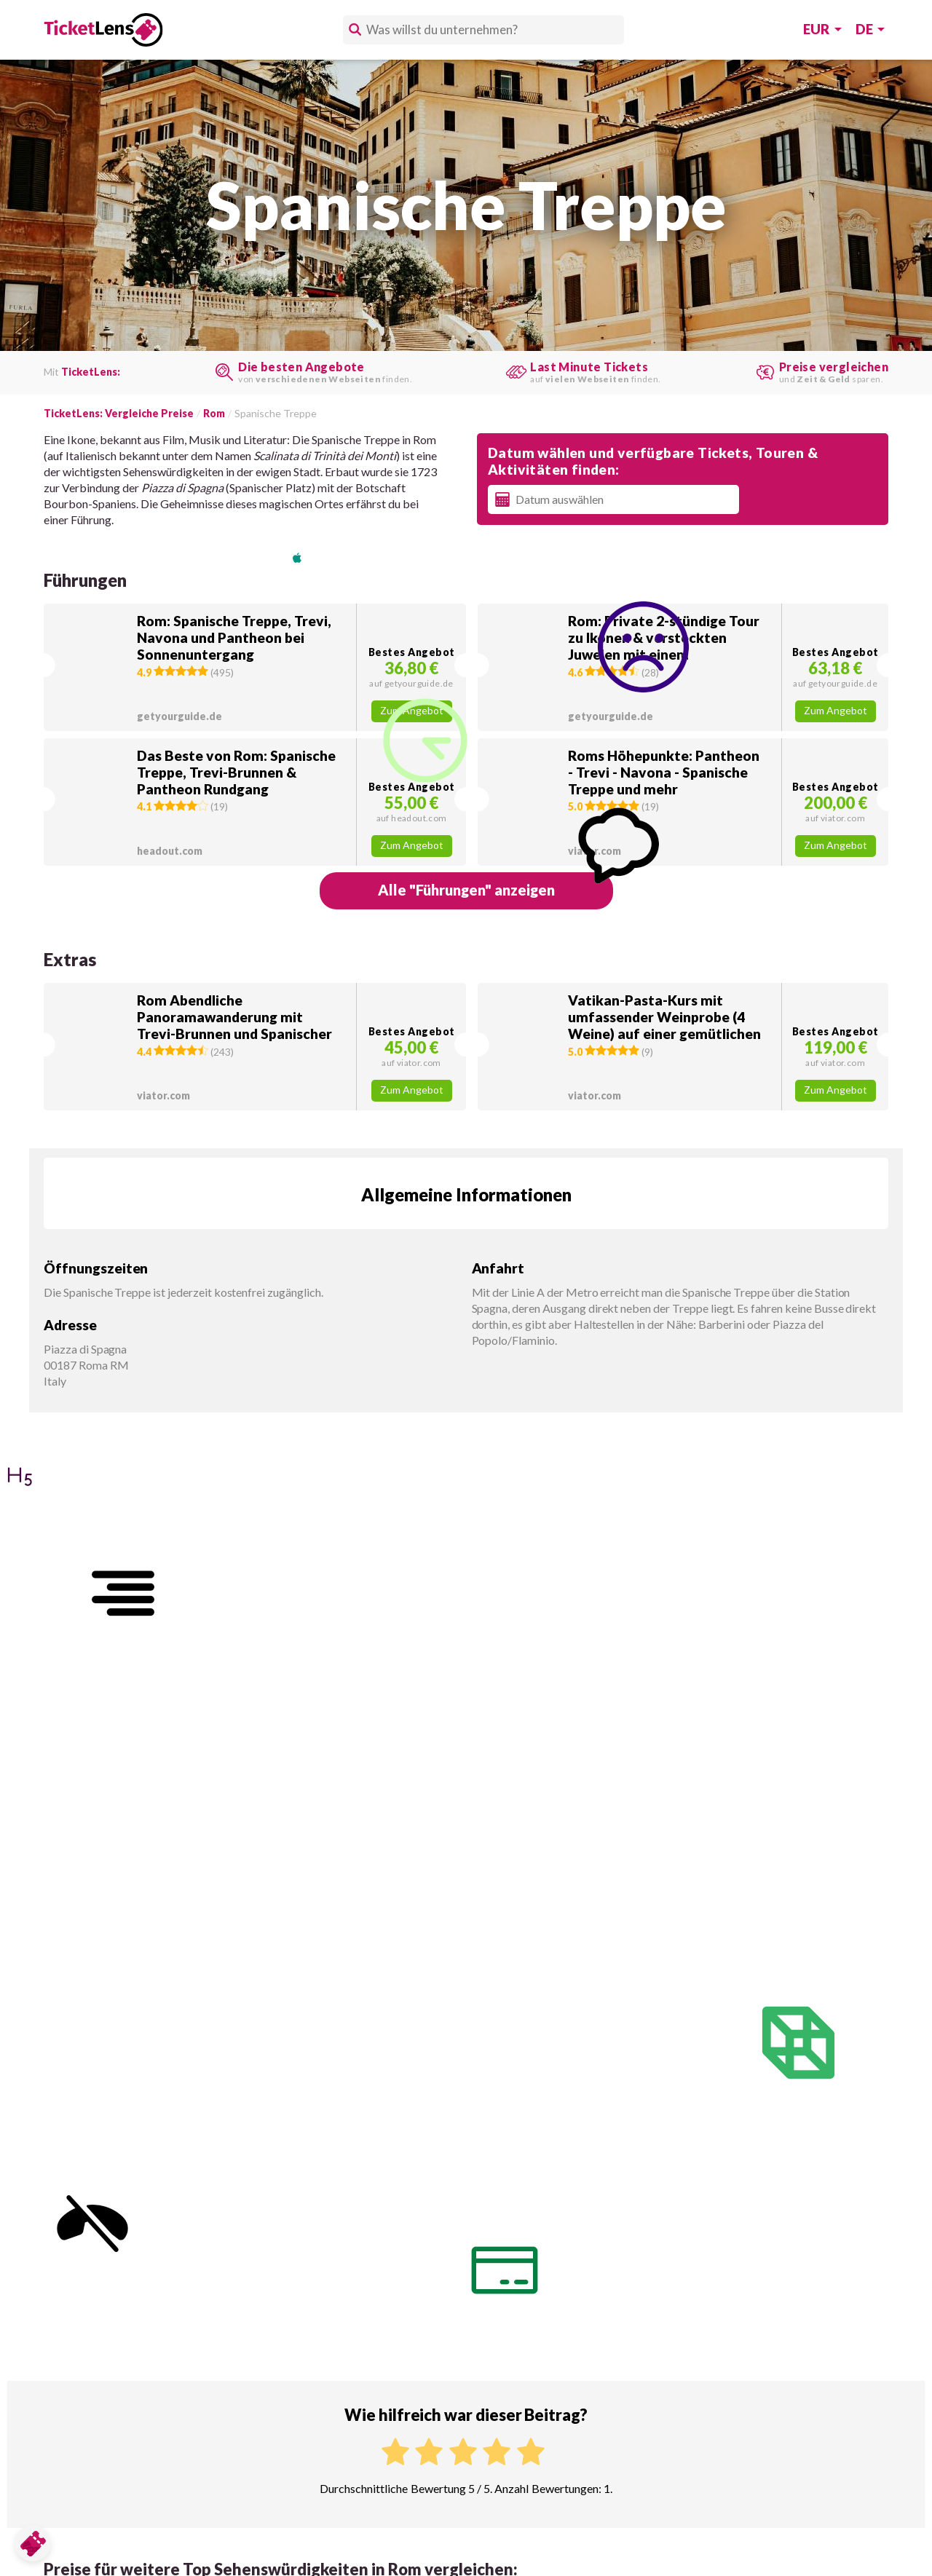 The width and height of the screenshot is (932, 2576). What do you see at coordinates (643, 647) in the screenshot?
I see `indicate negative feedback or dissatisfaction` at bounding box center [643, 647].